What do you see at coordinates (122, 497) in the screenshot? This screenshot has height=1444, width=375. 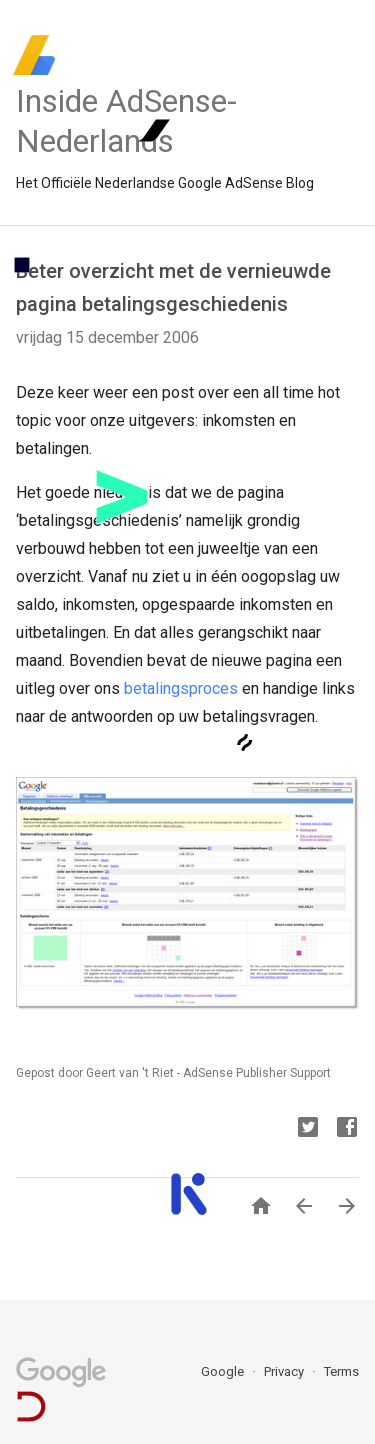 I see `accenture company logo` at bounding box center [122, 497].